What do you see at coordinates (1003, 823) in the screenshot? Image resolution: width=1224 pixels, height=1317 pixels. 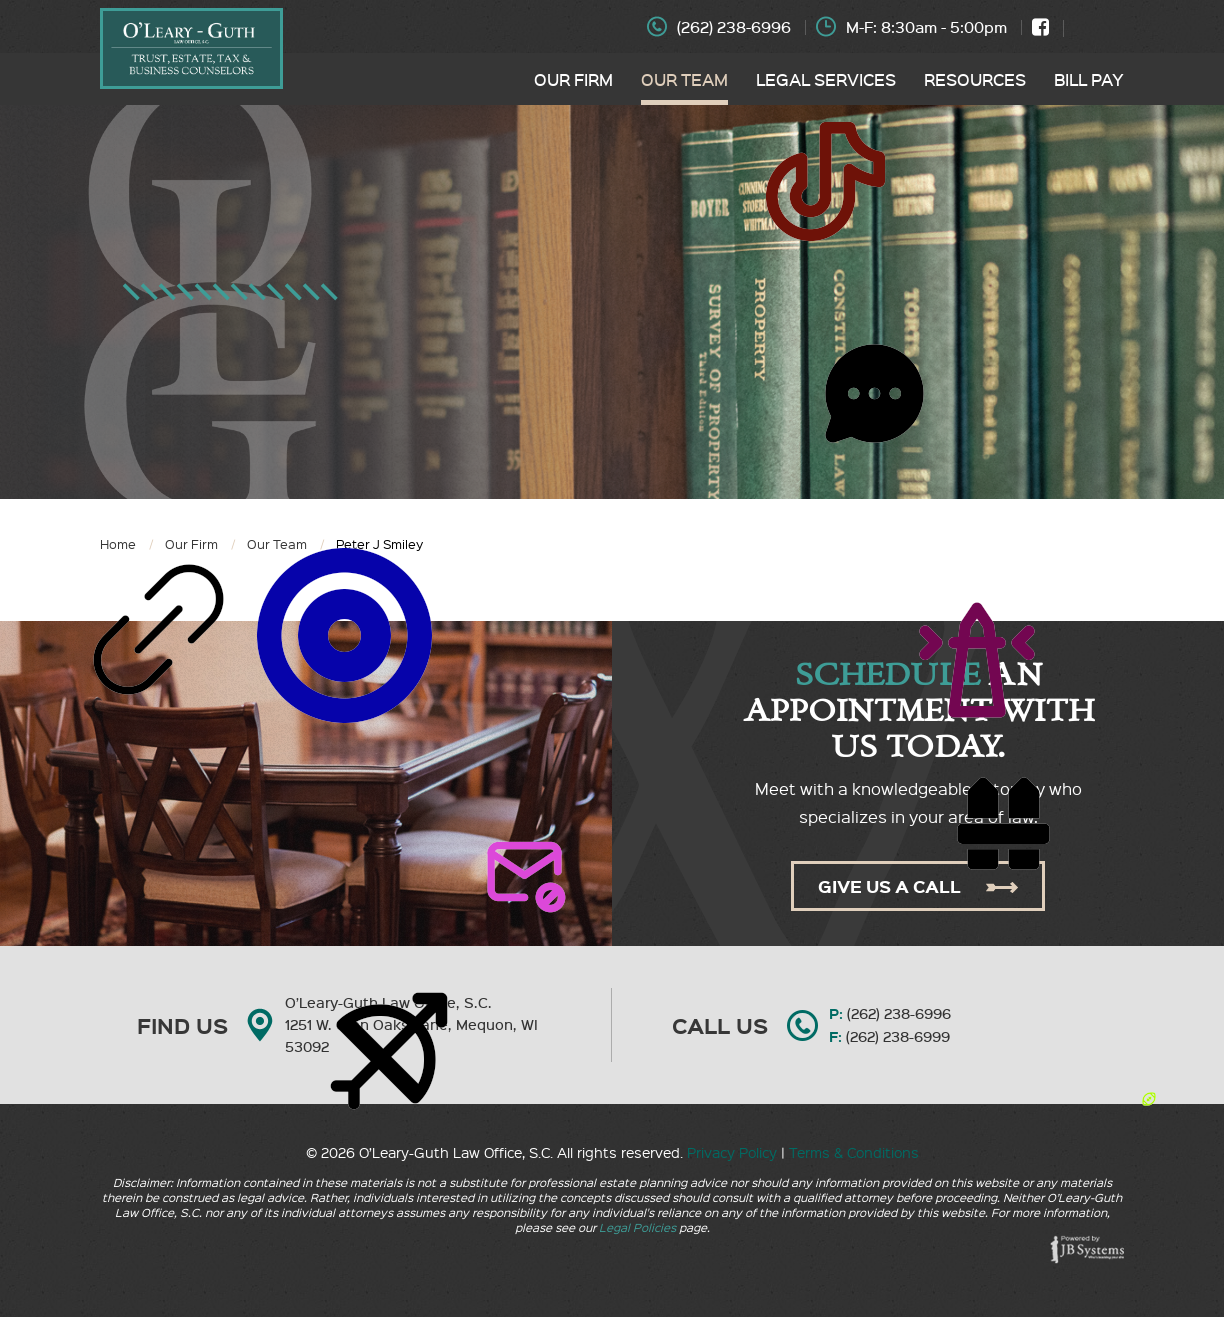 I see `set boundary or perimeter limits` at bounding box center [1003, 823].